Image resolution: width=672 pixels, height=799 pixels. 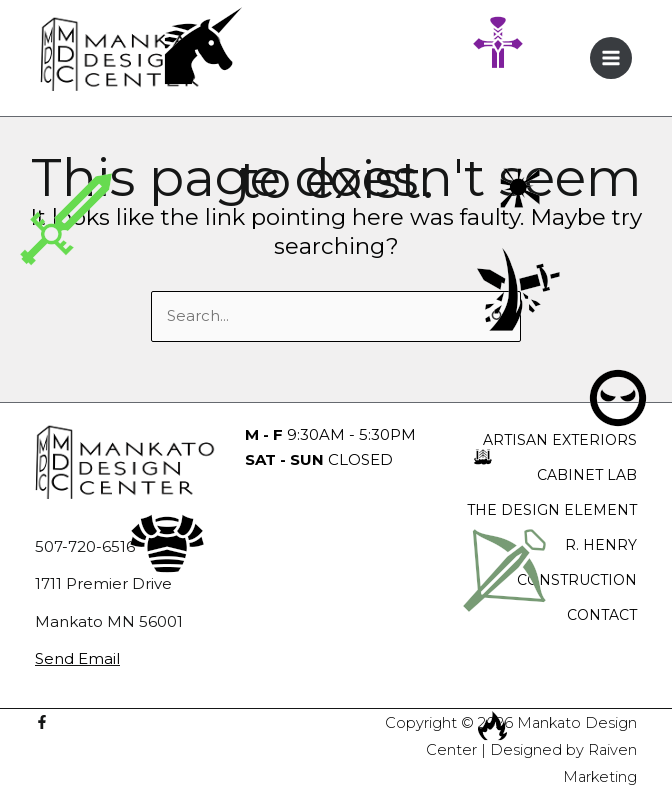 What do you see at coordinates (504, 571) in the screenshot?
I see `select crossbow weapon in game inventory` at bounding box center [504, 571].